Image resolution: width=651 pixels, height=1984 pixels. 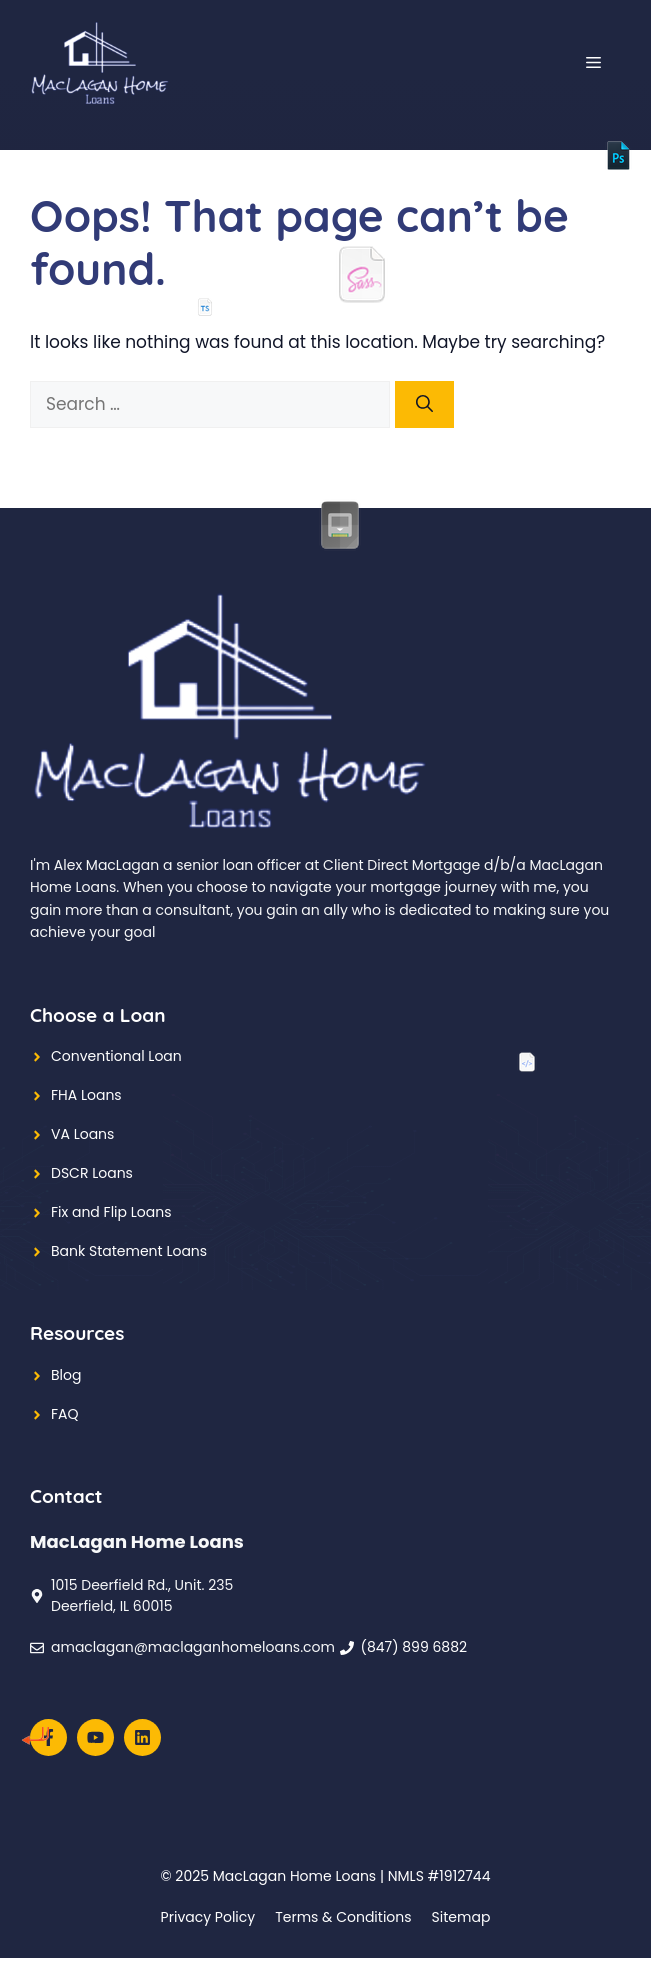 I want to click on indicates a sass stylesheet file, so click(x=362, y=274).